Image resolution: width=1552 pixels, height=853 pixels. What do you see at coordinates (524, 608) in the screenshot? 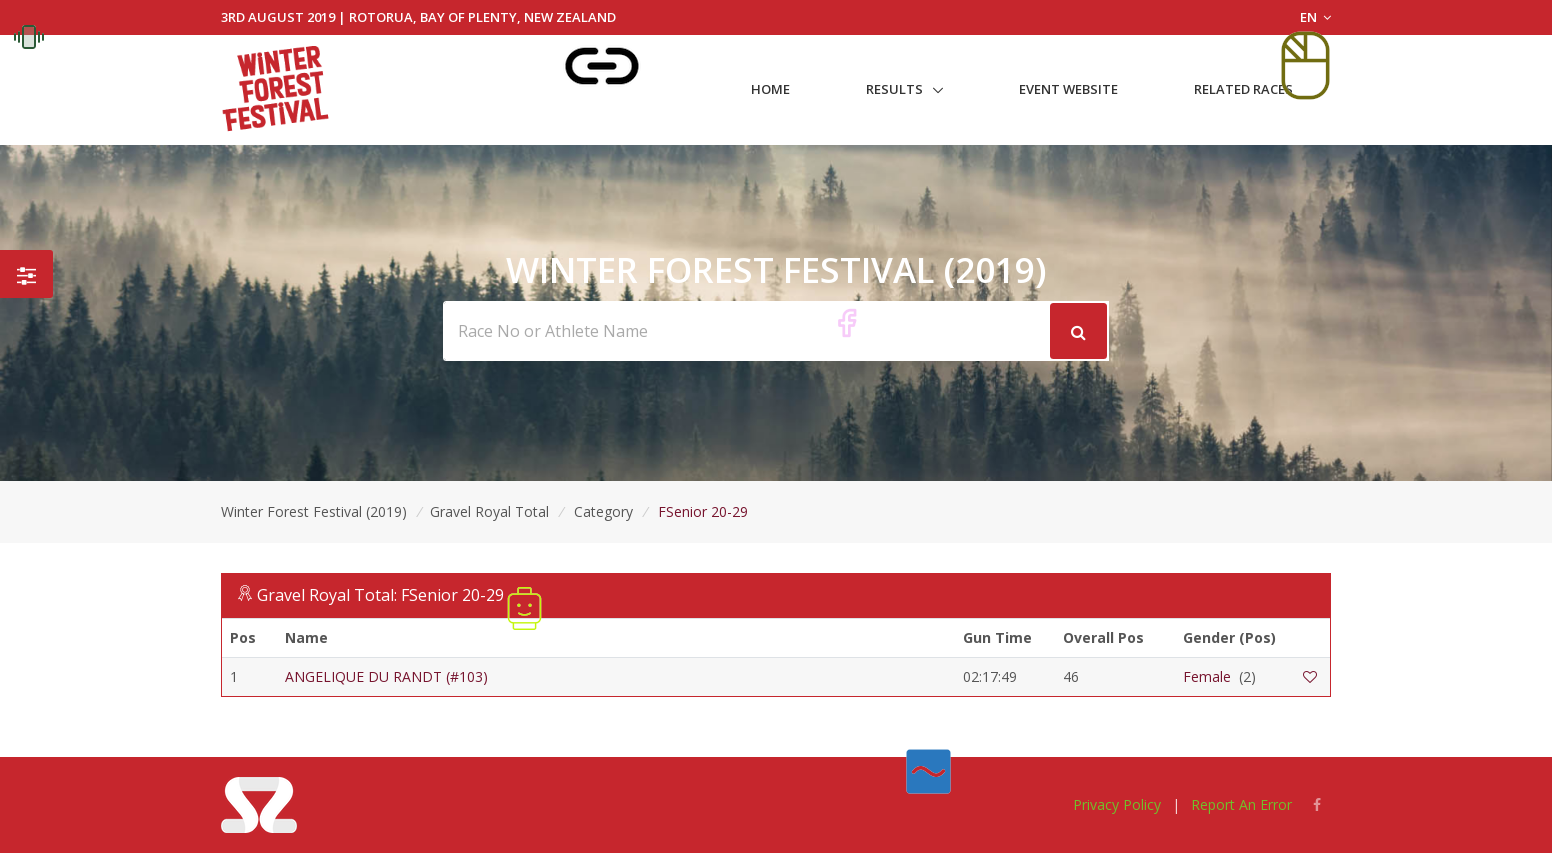
I see `indicates a playful or fun mode` at bounding box center [524, 608].